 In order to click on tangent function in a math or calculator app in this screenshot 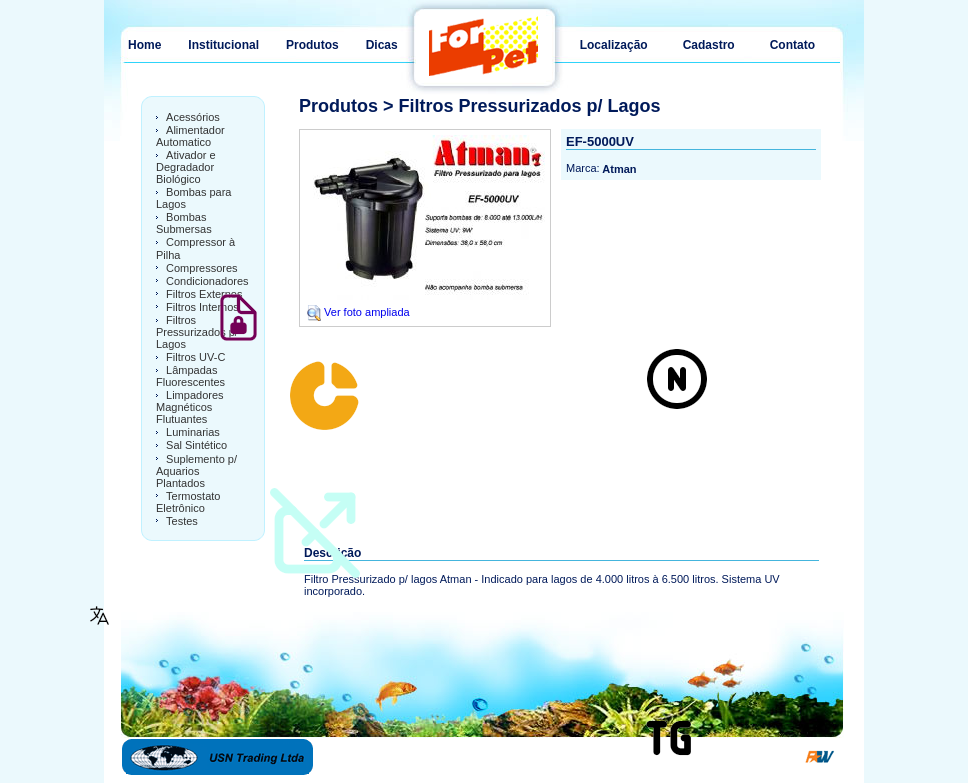, I will do `click(667, 738)`.